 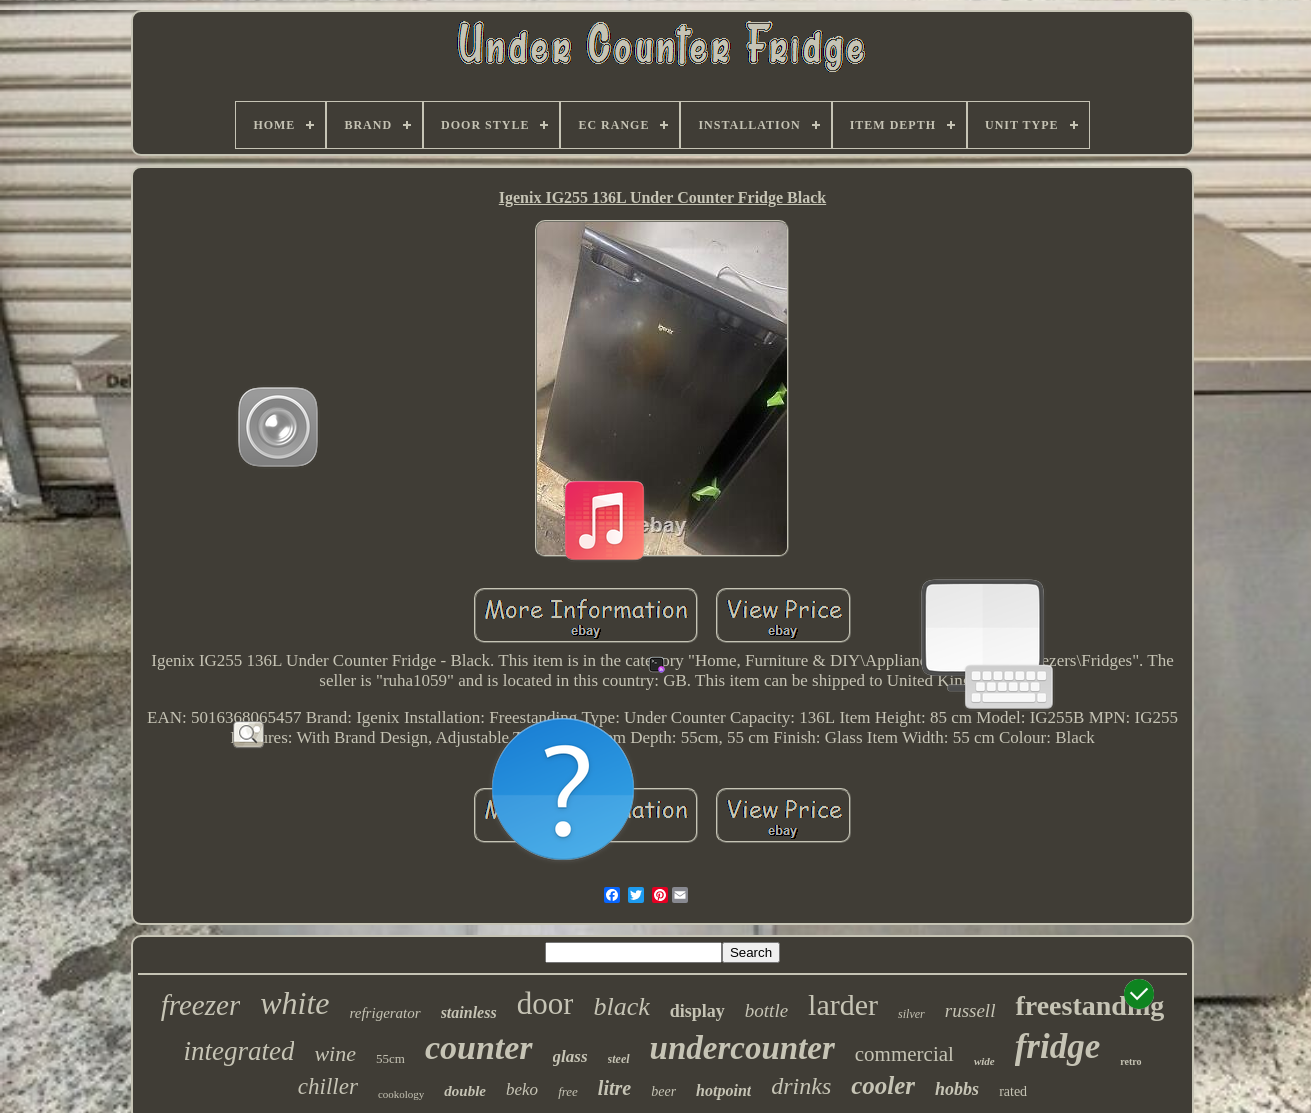 What do you see at coordinates (656, 664) in the screenshot?
I see `open SecureCRT terminal emulator app` at bounding box center [656, 664].